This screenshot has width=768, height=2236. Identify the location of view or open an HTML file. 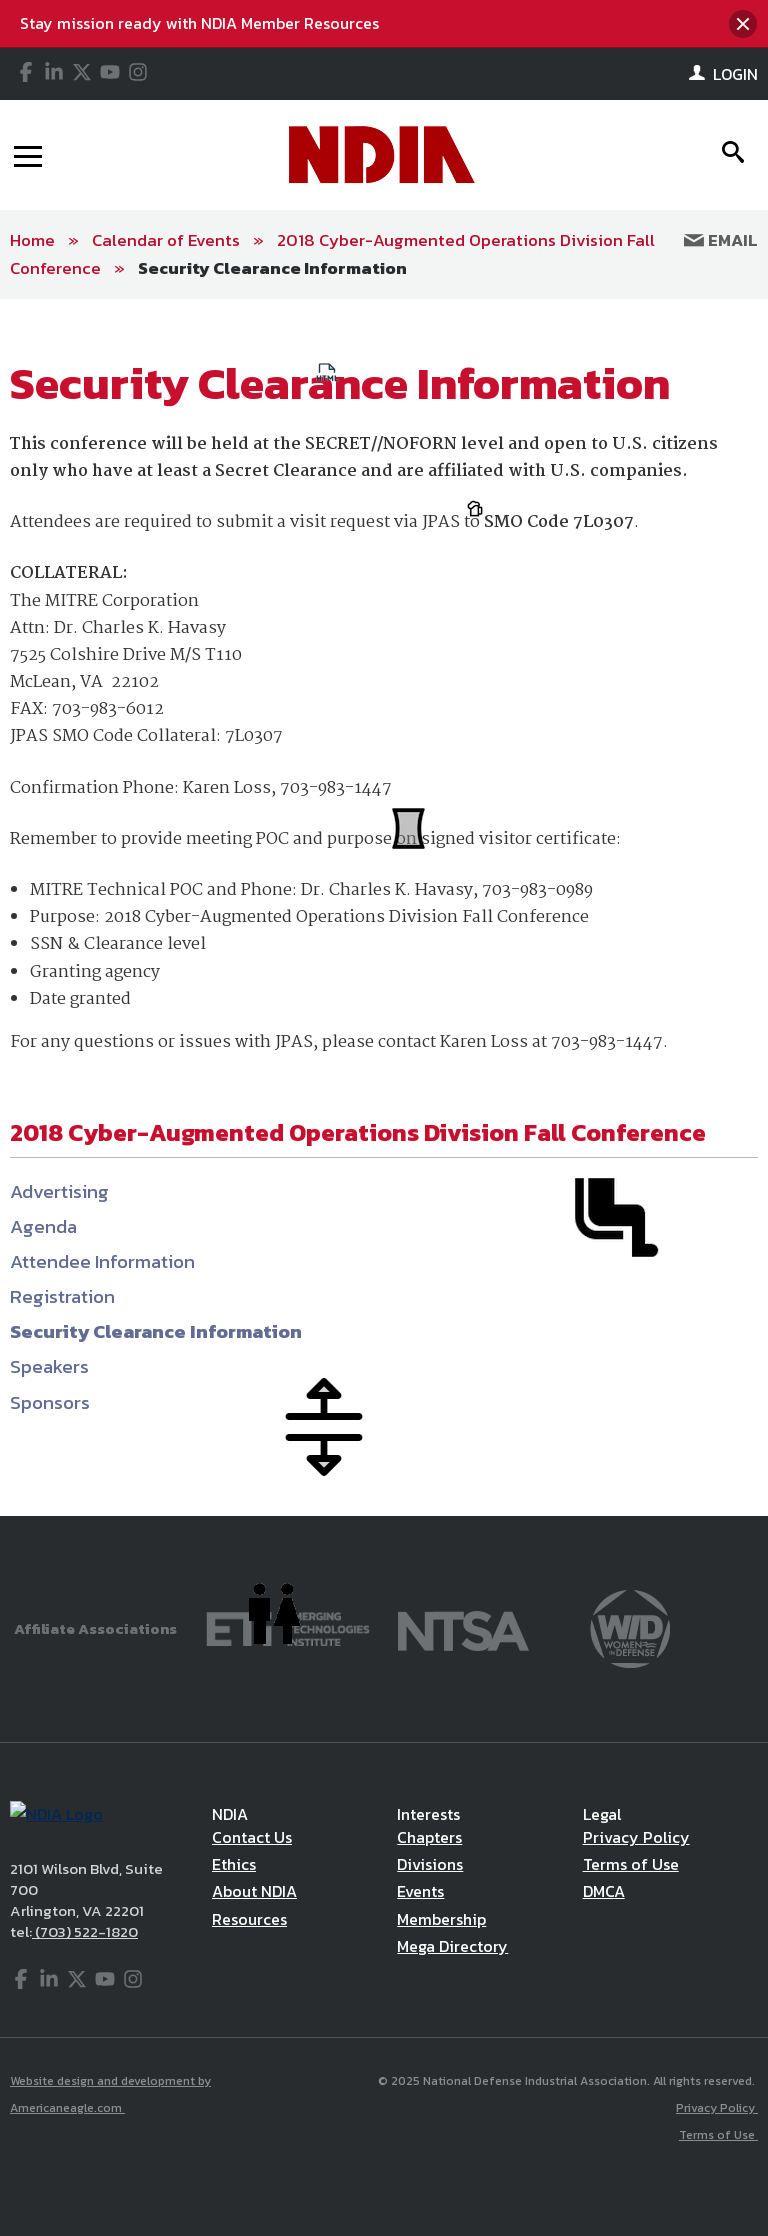
(327, 373).